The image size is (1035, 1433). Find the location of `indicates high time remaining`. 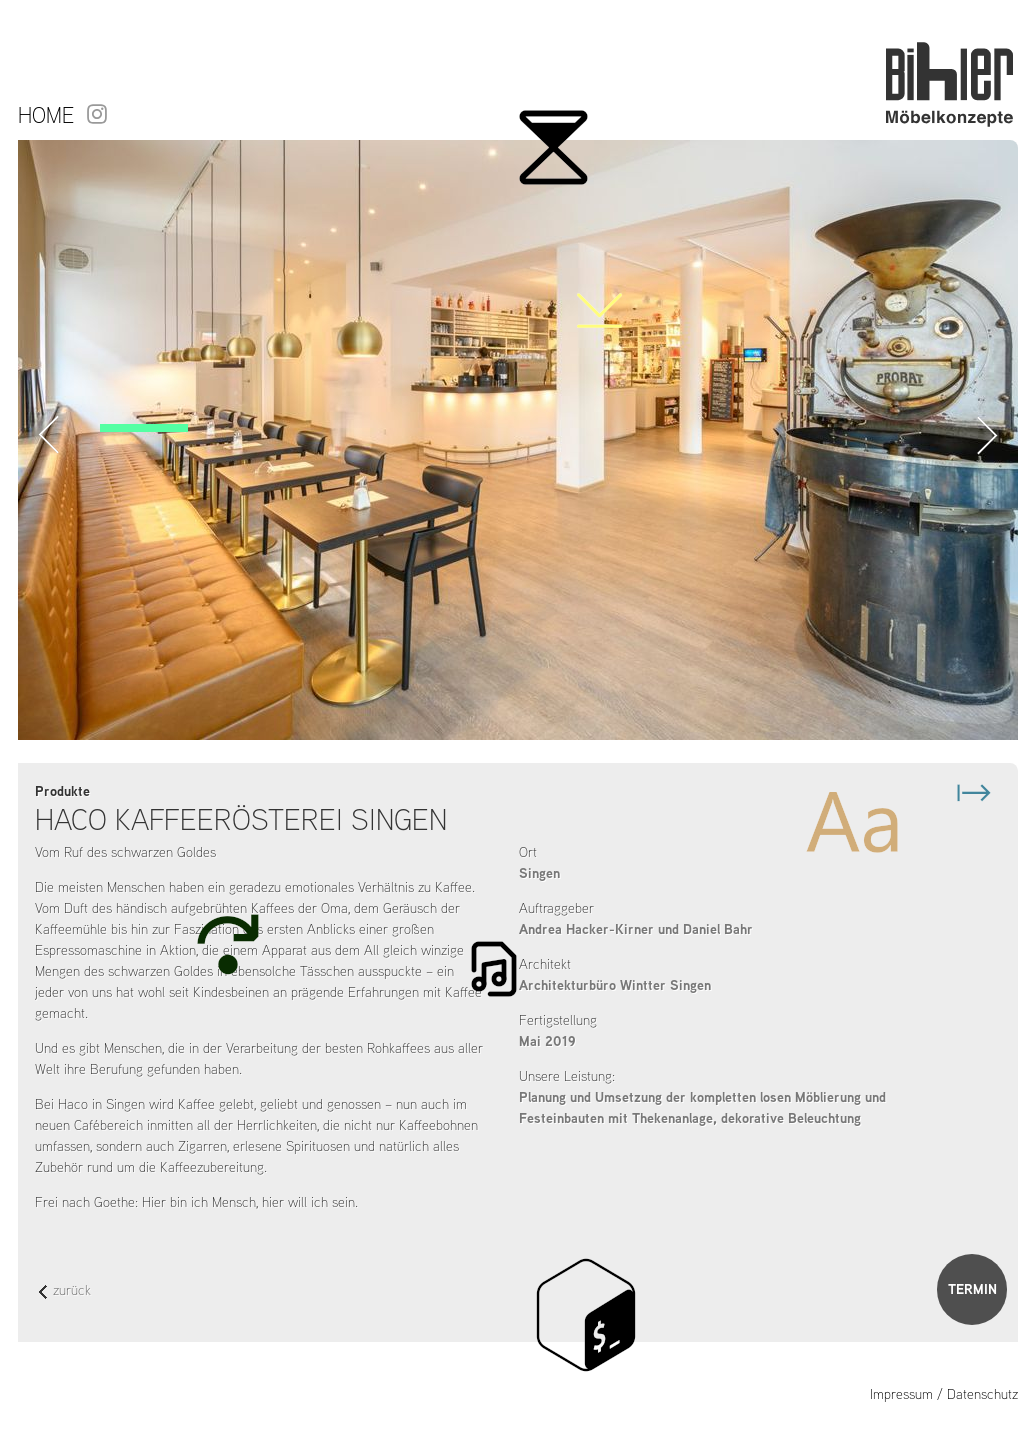

indicates high time remaining is located at coordinates (553, 147).